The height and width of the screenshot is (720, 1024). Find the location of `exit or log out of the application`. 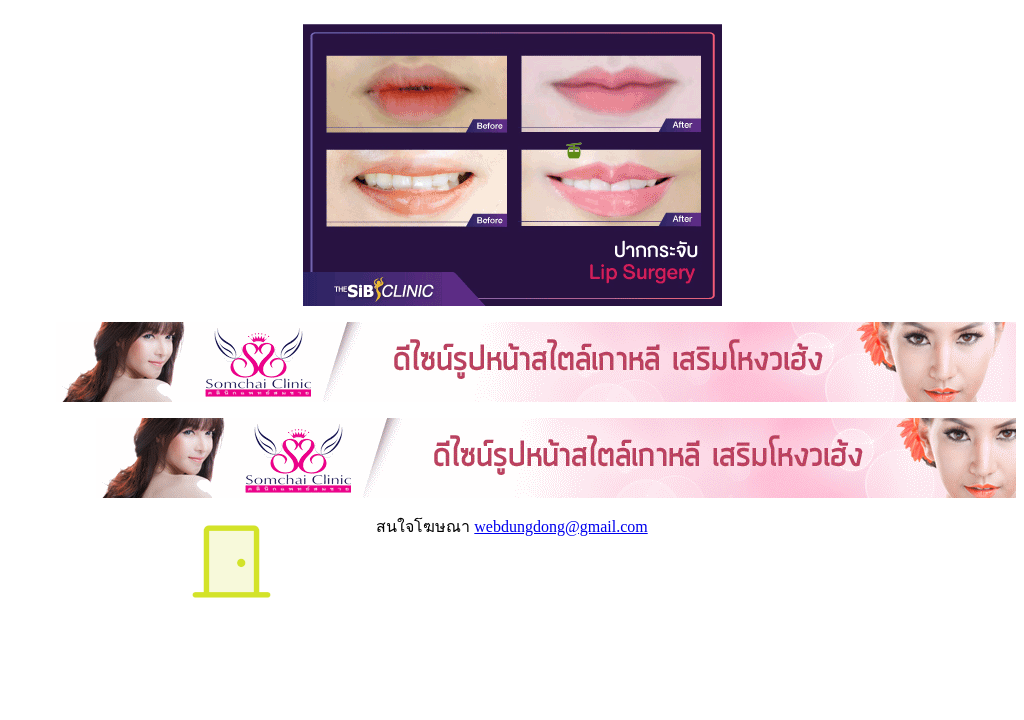

exit or log out of the application is located at coordinates (231, 561).